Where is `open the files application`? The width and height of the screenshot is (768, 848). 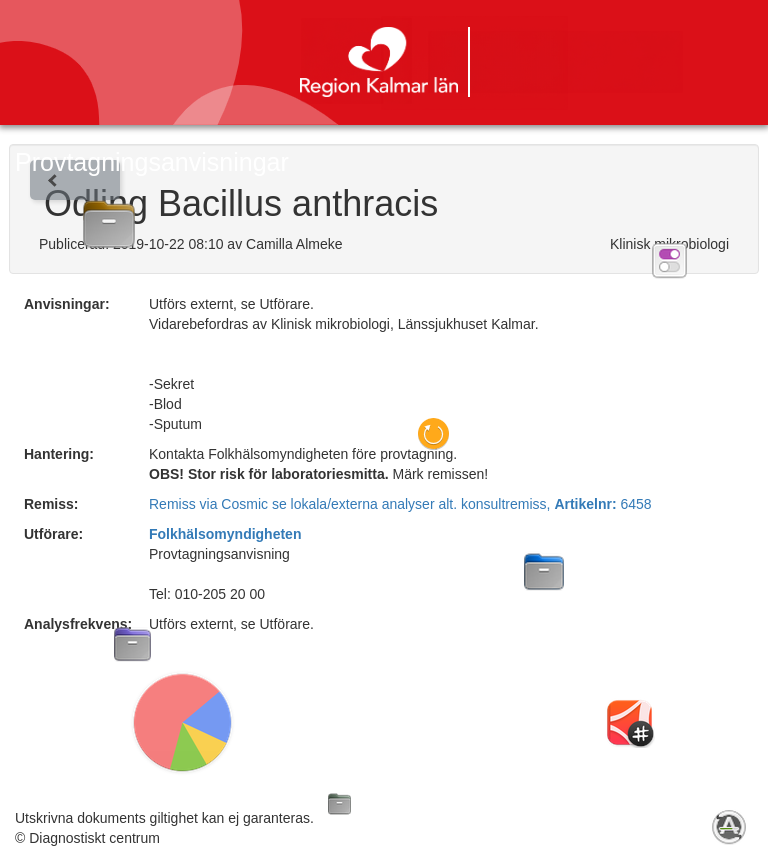 open the files application is located at coordinates (132, 643).